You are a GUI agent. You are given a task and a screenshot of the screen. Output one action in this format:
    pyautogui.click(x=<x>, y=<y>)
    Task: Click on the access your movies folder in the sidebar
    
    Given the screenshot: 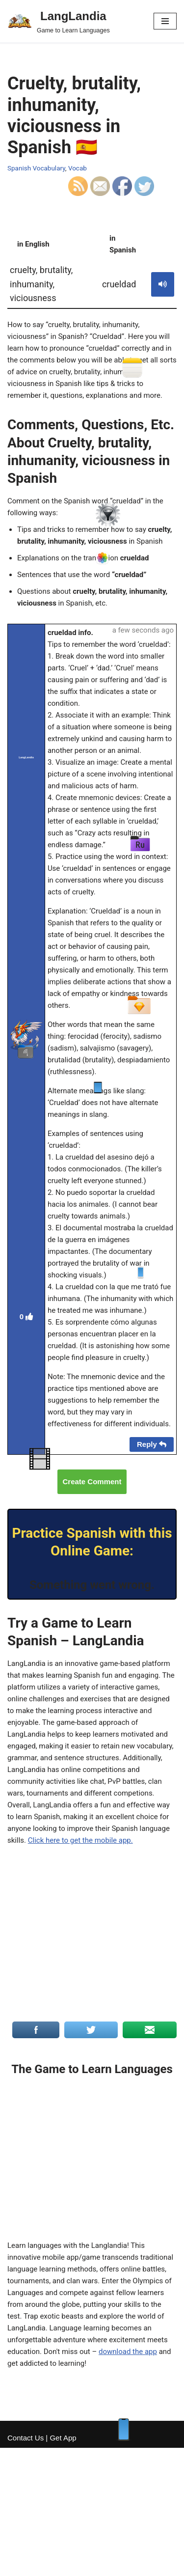 What is the action you would take?
    pyautogui.click(x=40, y=1459)
    